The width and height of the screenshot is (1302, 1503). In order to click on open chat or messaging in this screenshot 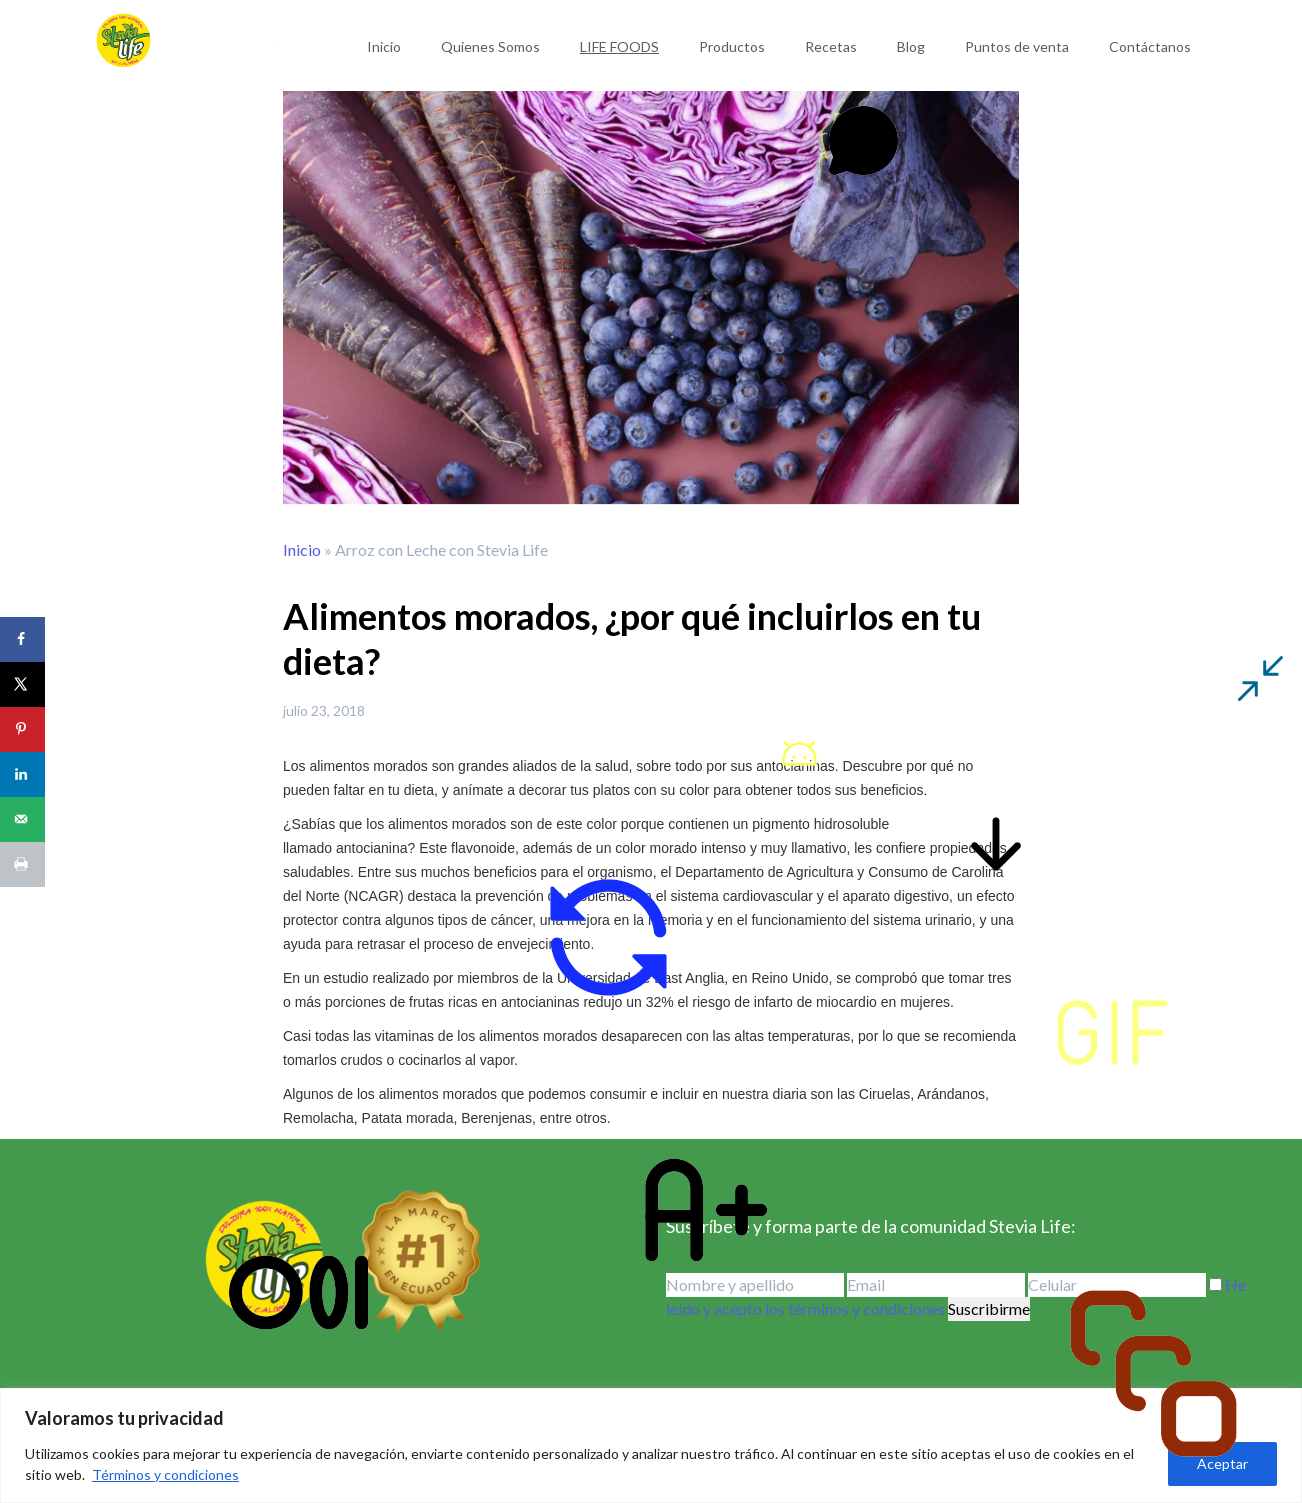, I will do `click(863, 140)`.